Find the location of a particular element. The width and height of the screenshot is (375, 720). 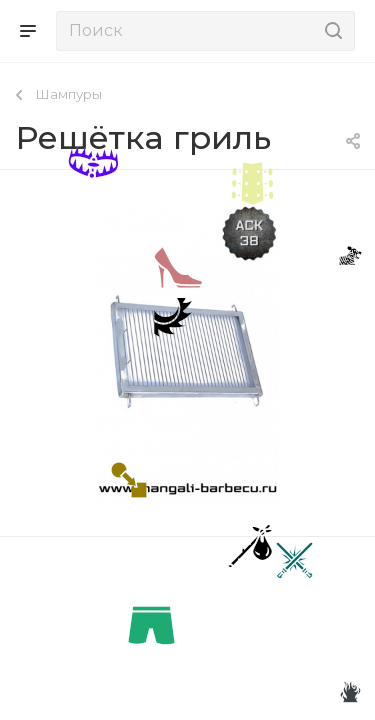

access guitar tuning settings is located at coordinates (252, 183).